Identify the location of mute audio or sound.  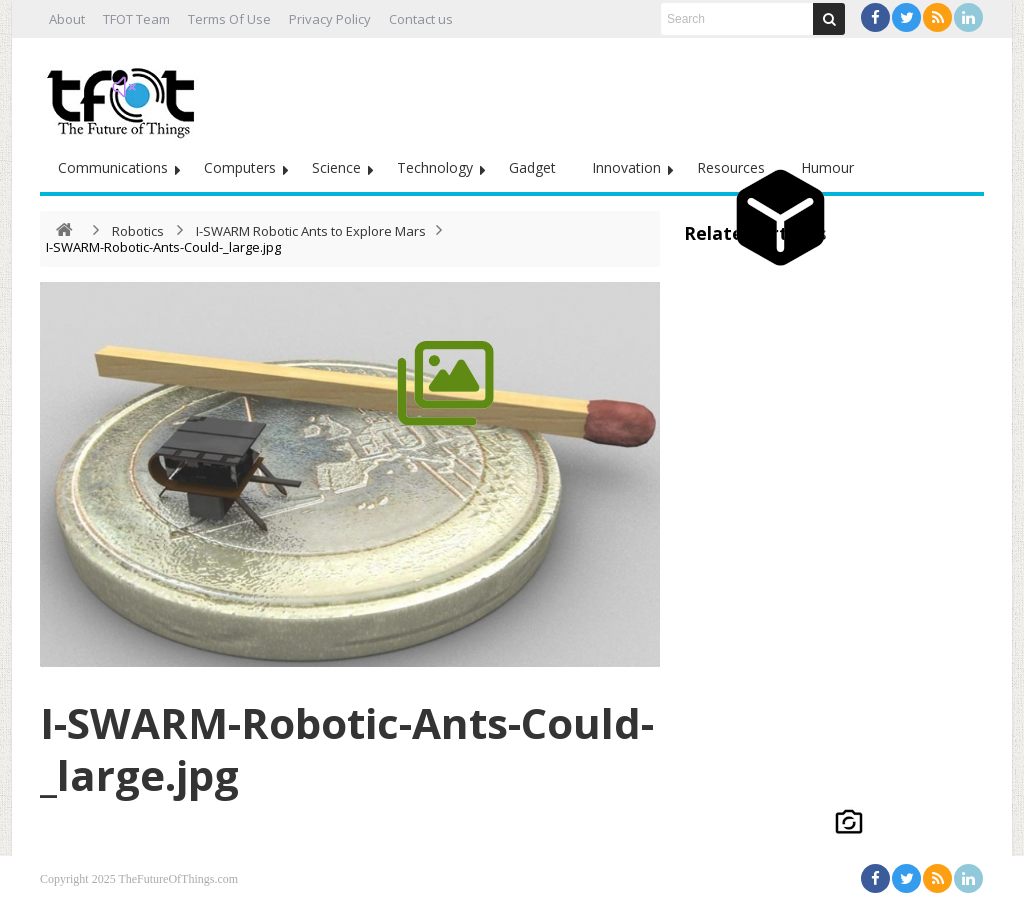
(124, 87).